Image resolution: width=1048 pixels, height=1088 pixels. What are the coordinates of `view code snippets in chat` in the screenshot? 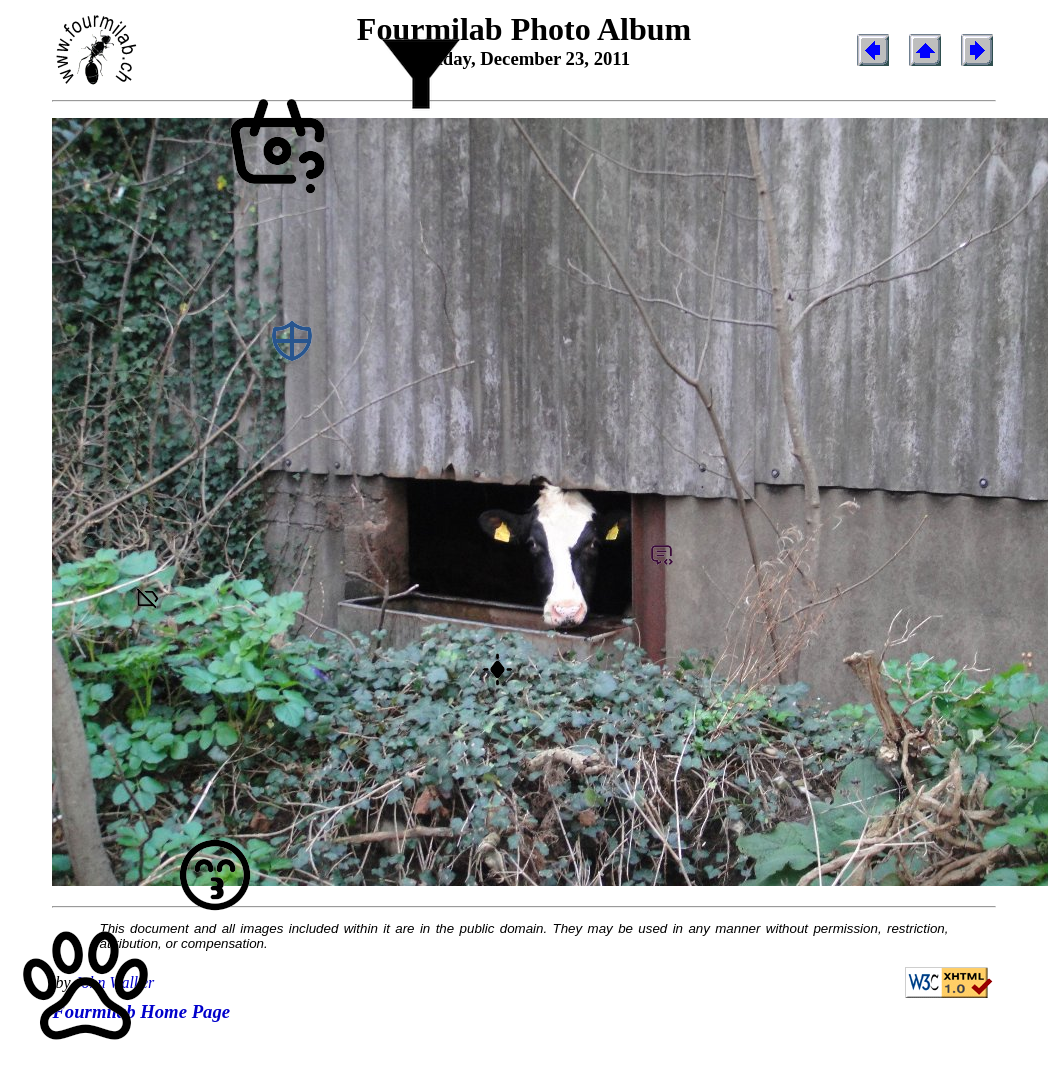 It's located at (661, 554).